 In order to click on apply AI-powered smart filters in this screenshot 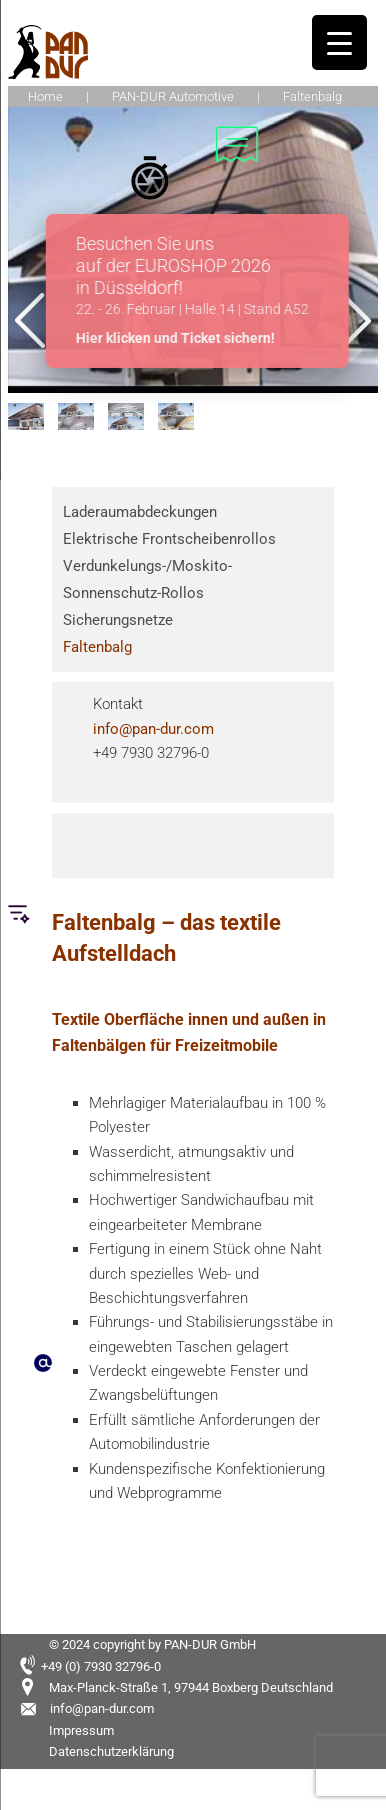, I will do `click(17, 912)`.